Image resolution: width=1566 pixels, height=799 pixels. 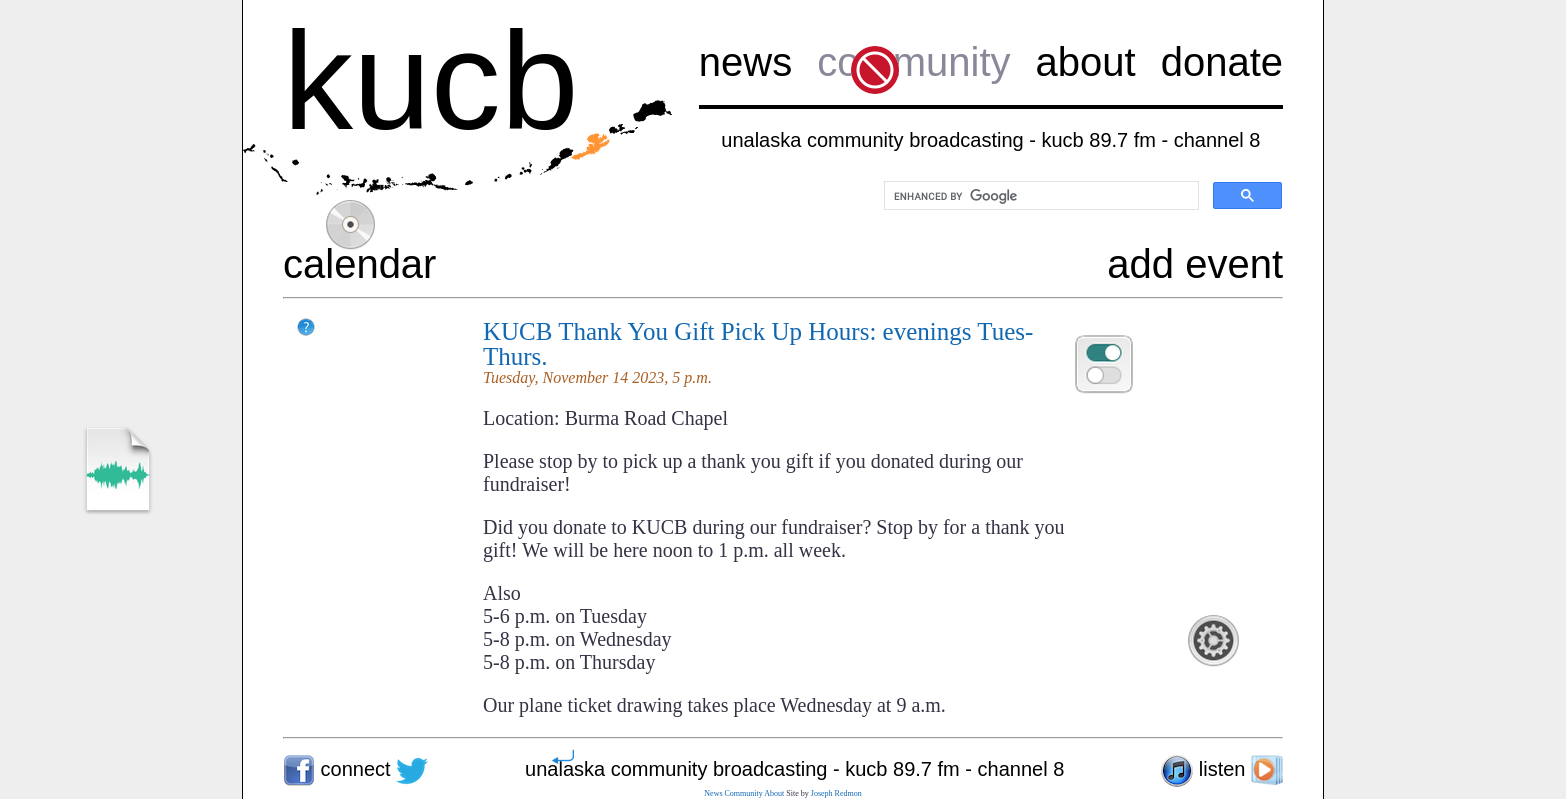 What do you see at coordinates (1213, 640) in the screenshot?
I see `access system settings` at bounding box center [1213, 640].